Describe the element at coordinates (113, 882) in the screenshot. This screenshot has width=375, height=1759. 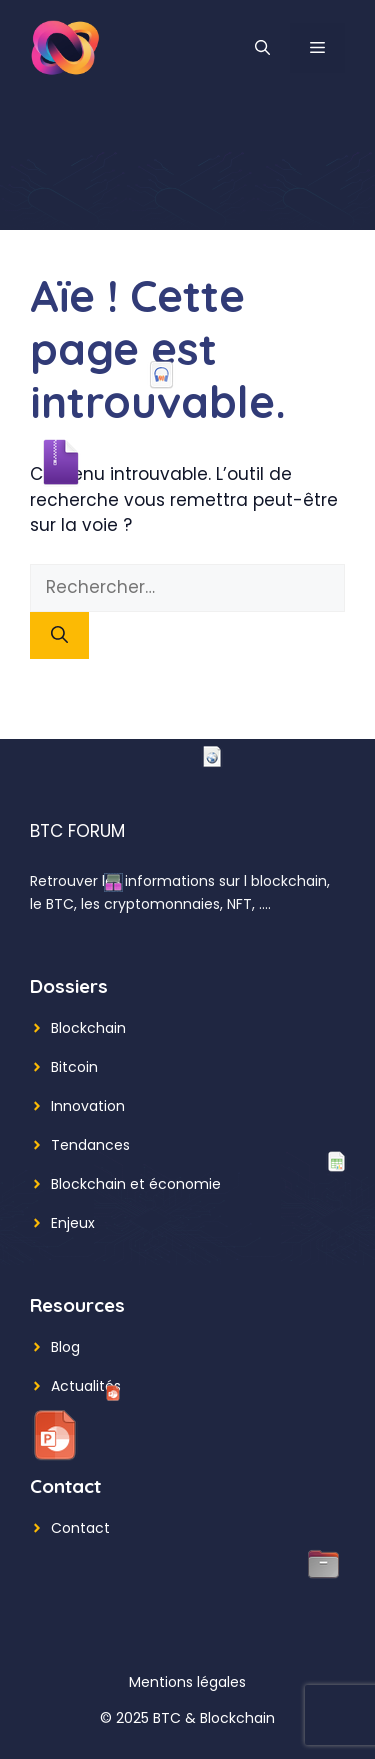
I see `select all items in the current view` at that location.